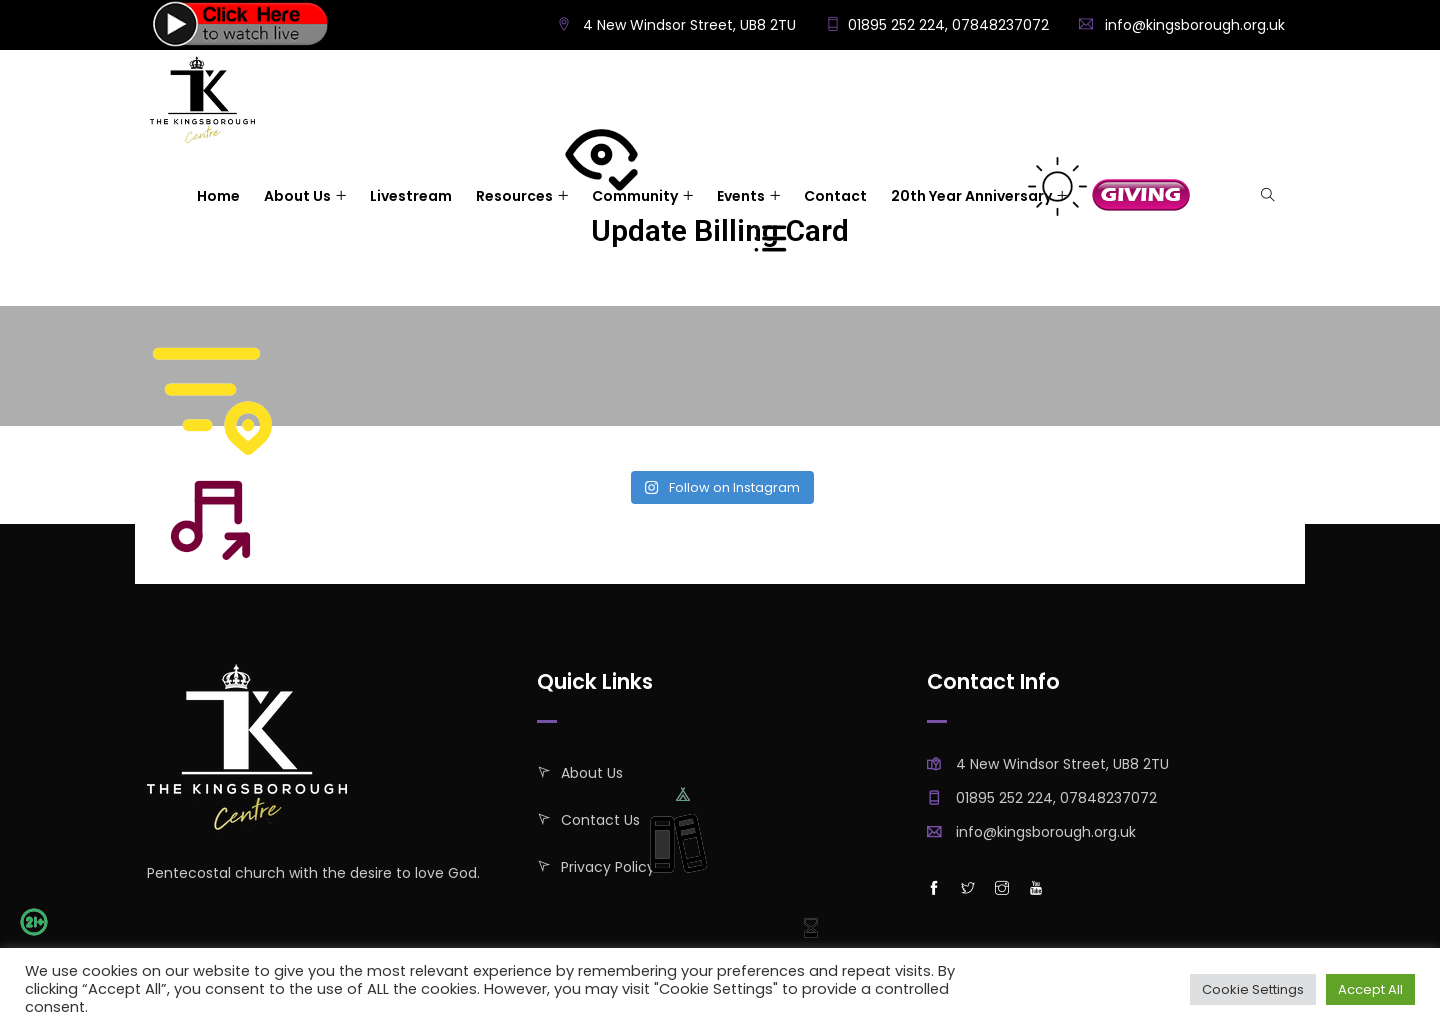 This screenshot has height=1030, width=1440. I want to click on indicates content restricted to users 21 and older, so click(34, 922).